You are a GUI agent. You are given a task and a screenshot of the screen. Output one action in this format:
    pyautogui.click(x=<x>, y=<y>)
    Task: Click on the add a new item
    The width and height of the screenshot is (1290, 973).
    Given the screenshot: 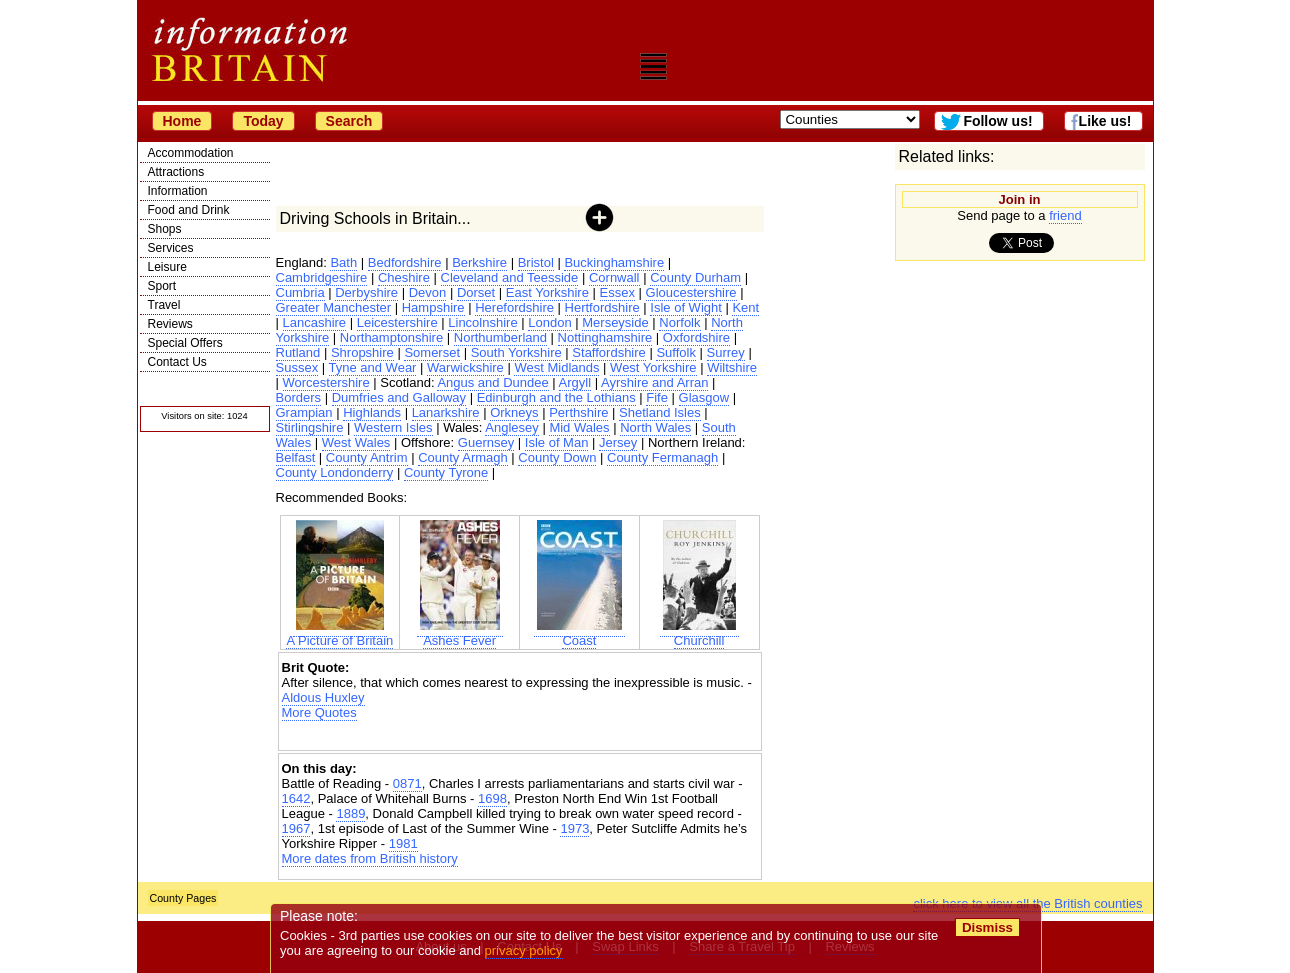 What is the action you would take?
    pyautogui.click(x=599, y=217)
    